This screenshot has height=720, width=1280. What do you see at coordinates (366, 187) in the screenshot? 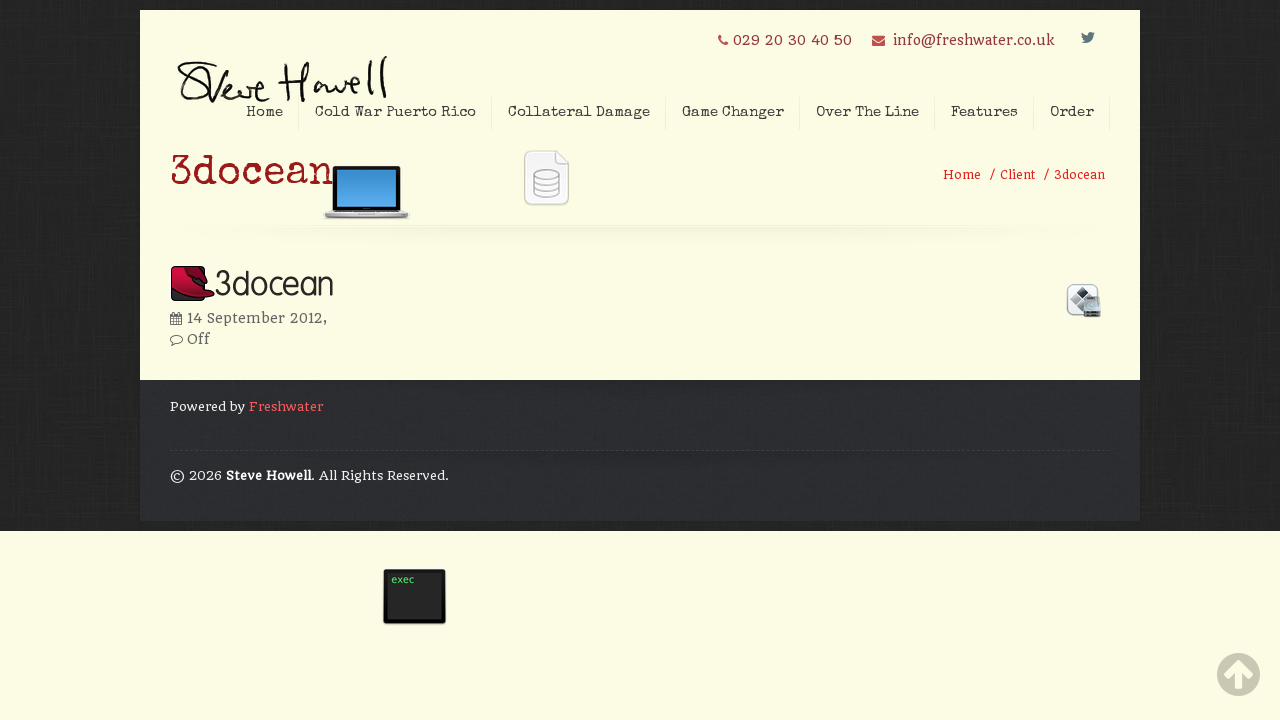
I see `indicates this macbook pro in system preferences` at bounding box center [366, 187].